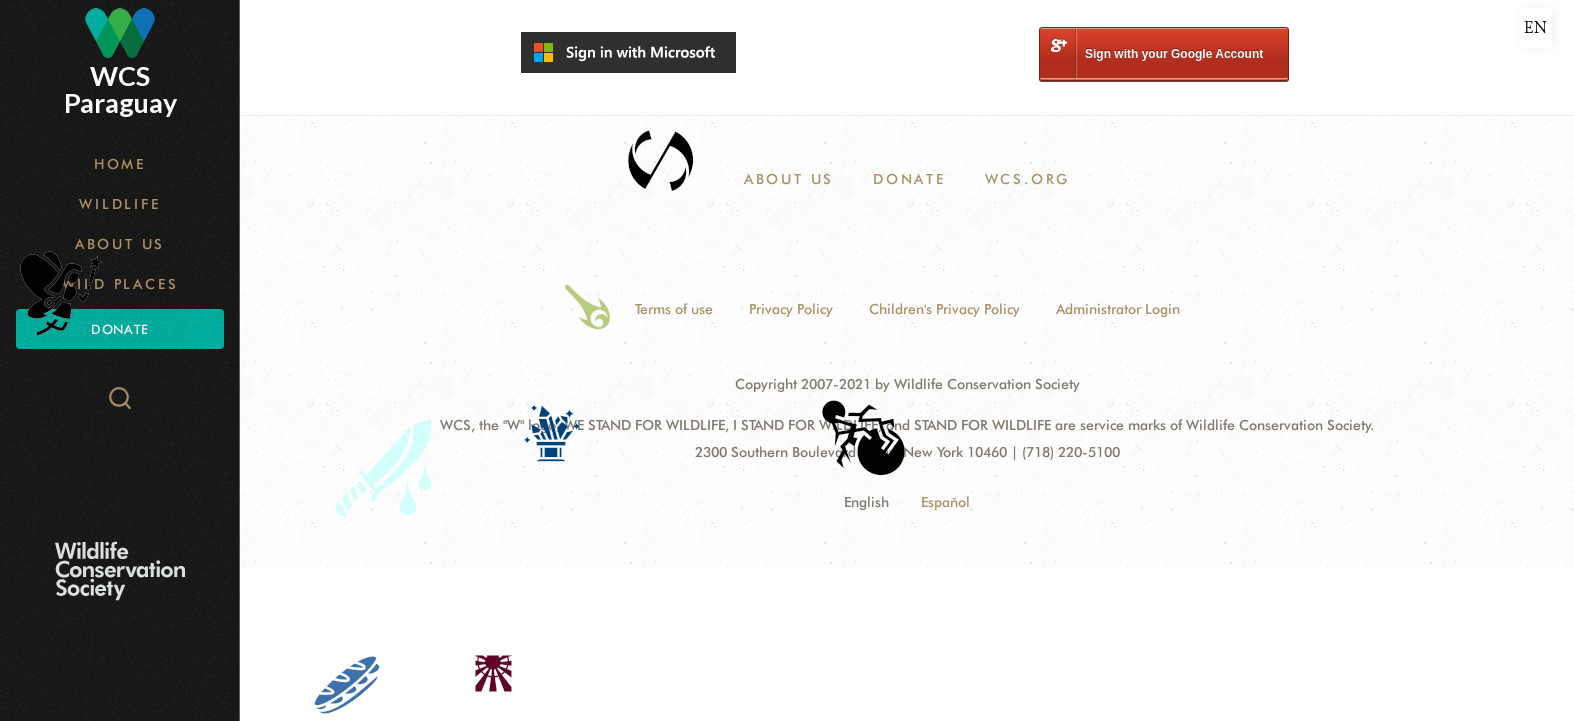  I want to click on access food or dining options, so click(347, 685).